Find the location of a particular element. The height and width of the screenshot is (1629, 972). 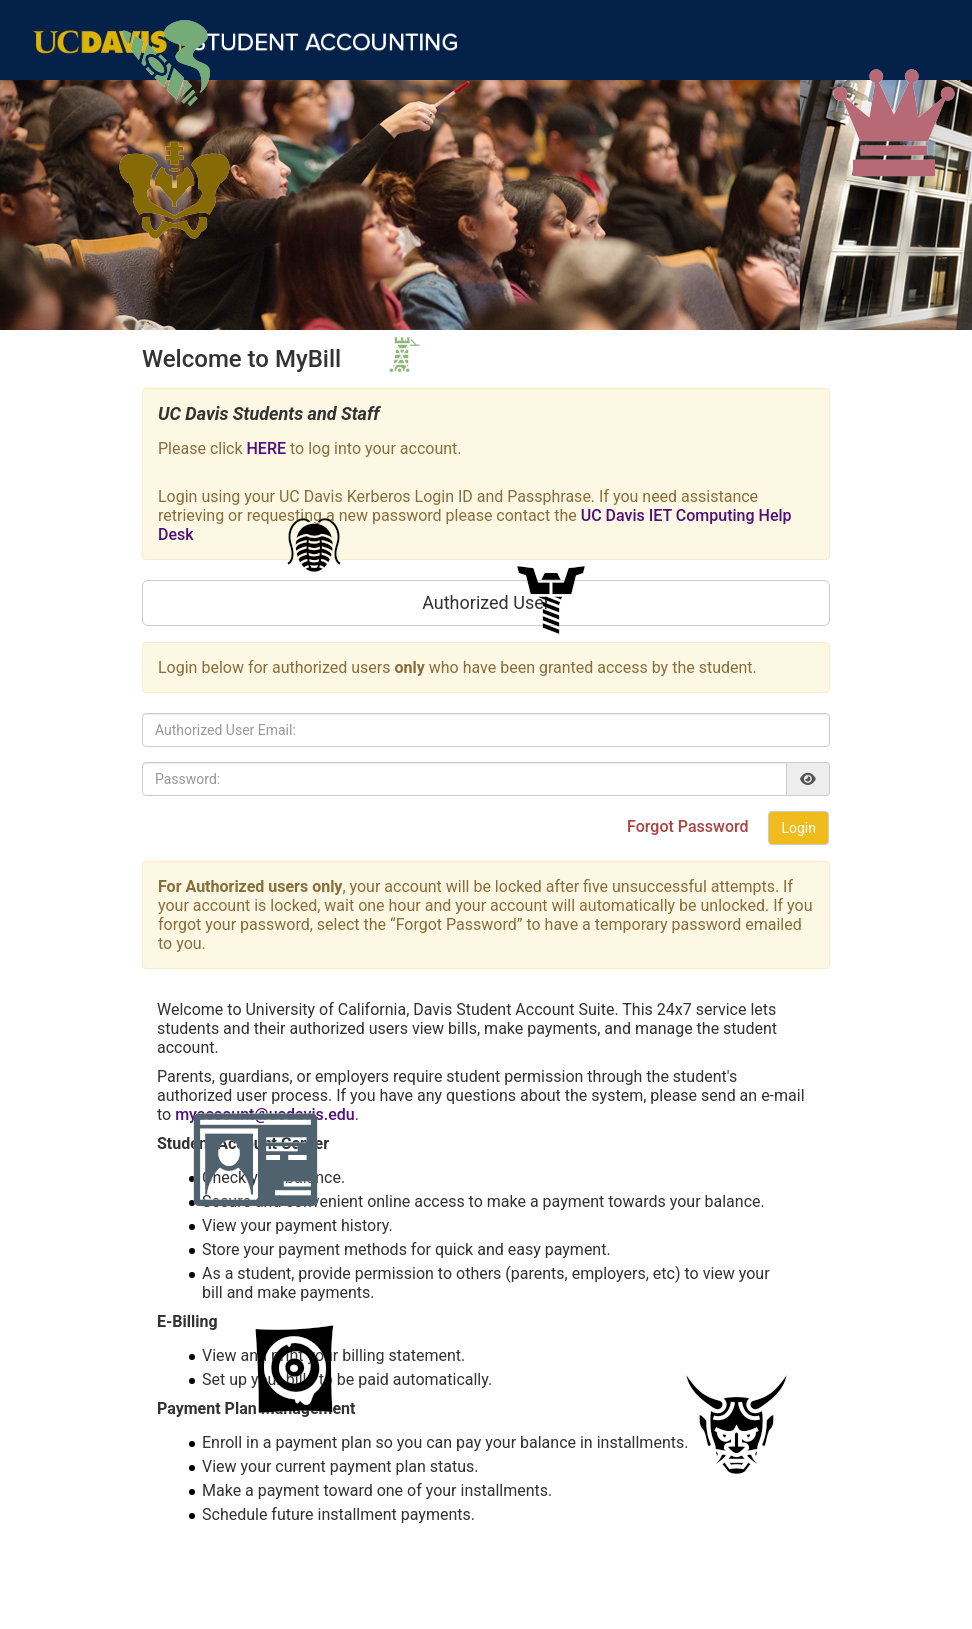

select oni character or avatar is located at coordinates (736, 1424).